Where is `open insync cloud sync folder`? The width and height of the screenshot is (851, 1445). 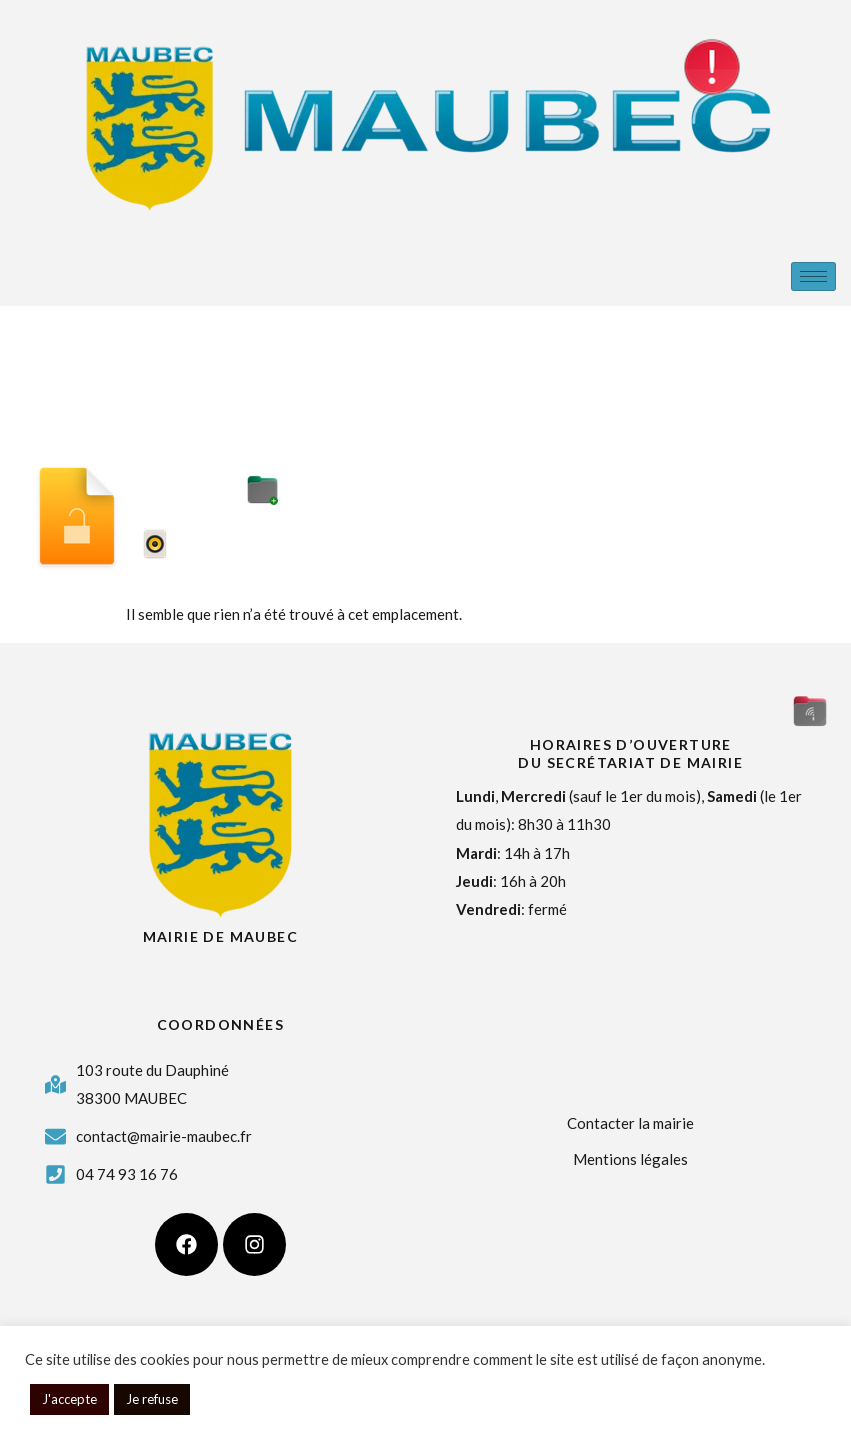 open insync cloud sync folder is located at coordinates (810, 711).